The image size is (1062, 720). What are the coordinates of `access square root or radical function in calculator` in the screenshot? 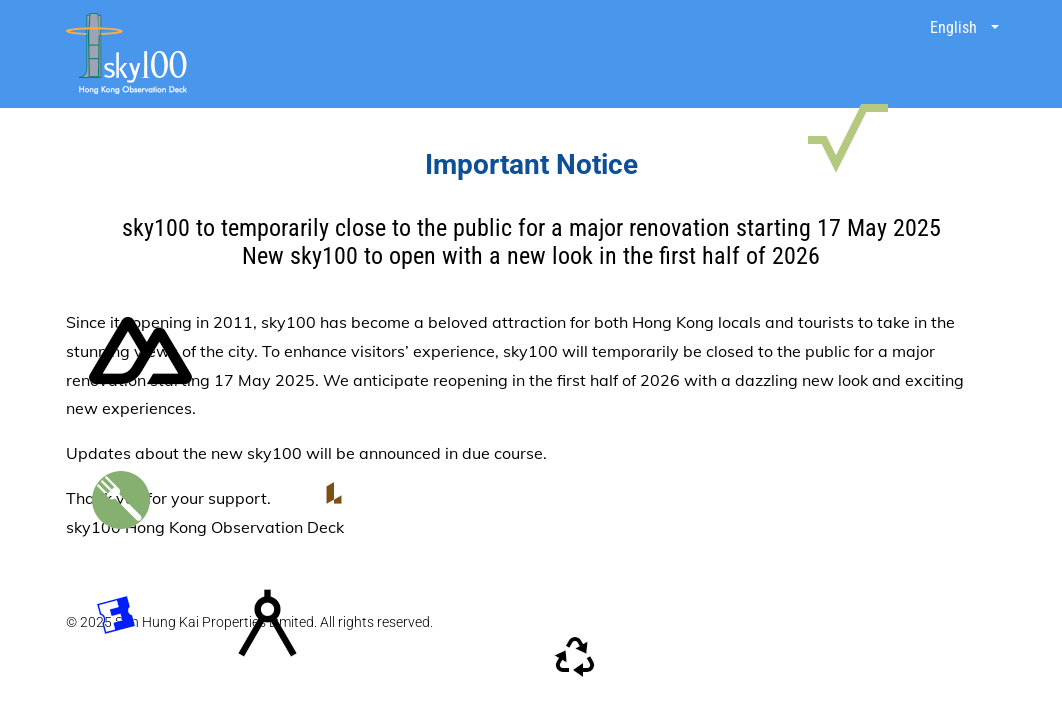 It's located at (848, 136).